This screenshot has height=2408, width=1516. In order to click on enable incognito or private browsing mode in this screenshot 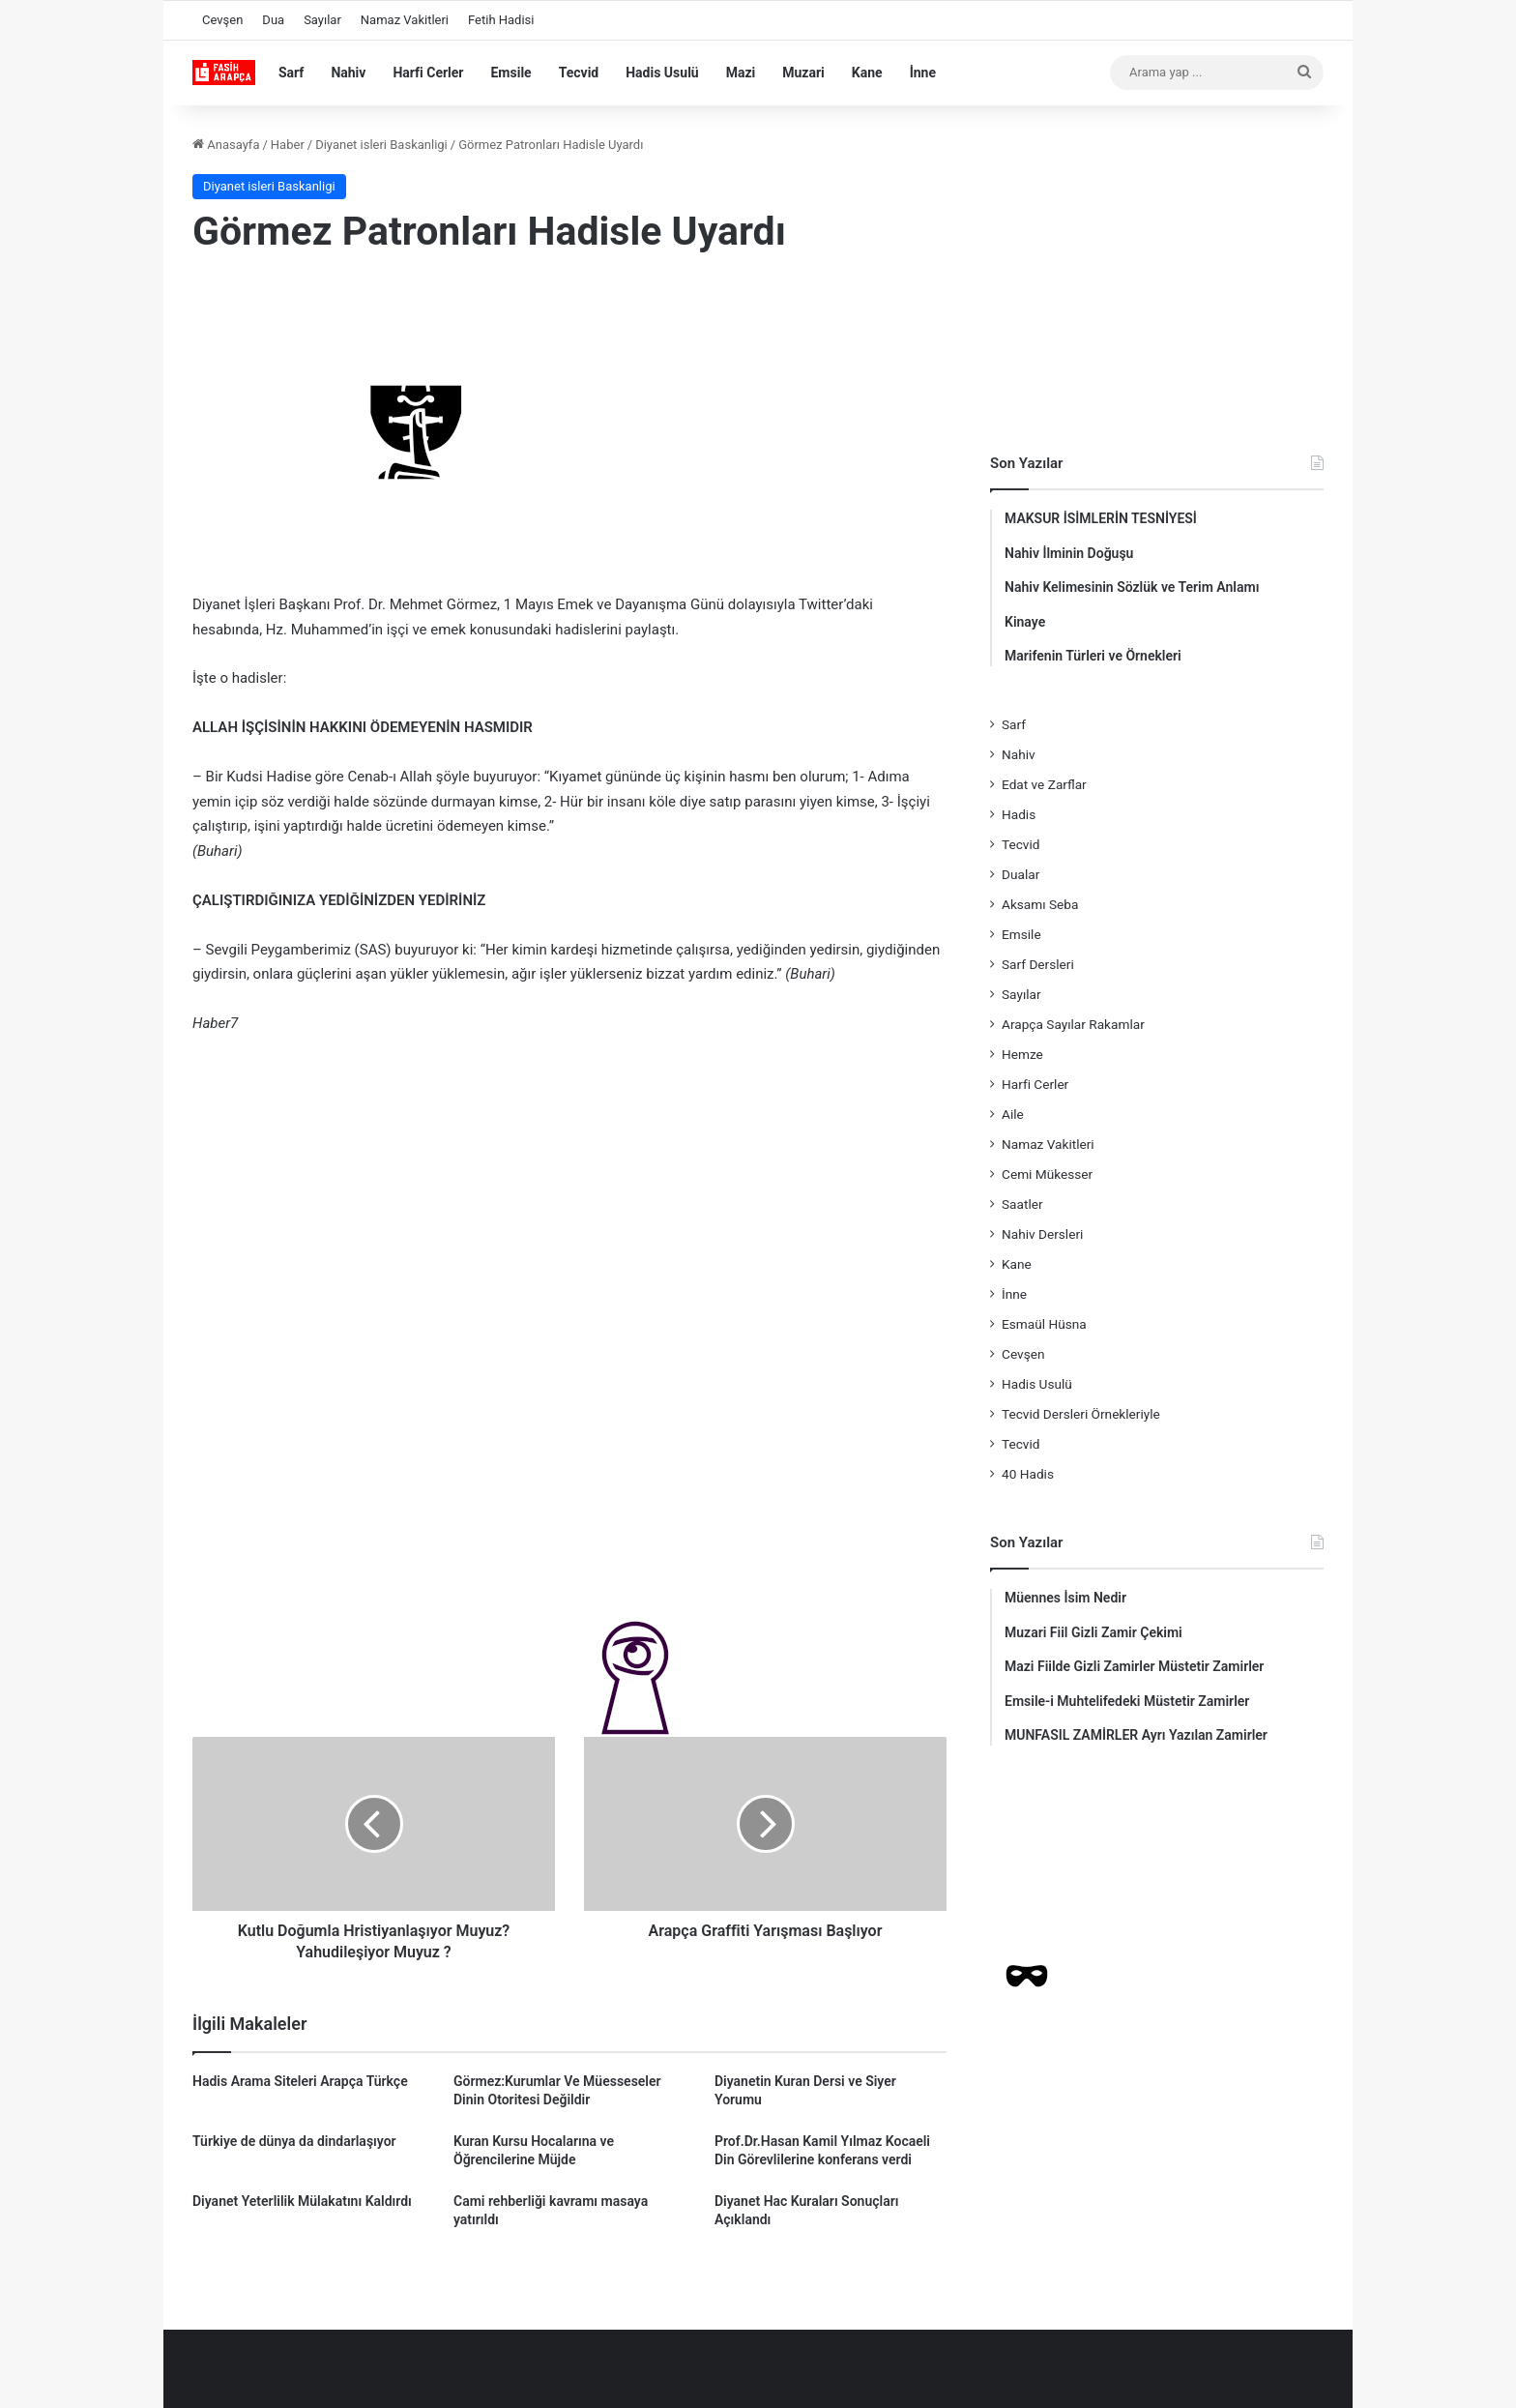, I will do `click(1027, 1977)`.